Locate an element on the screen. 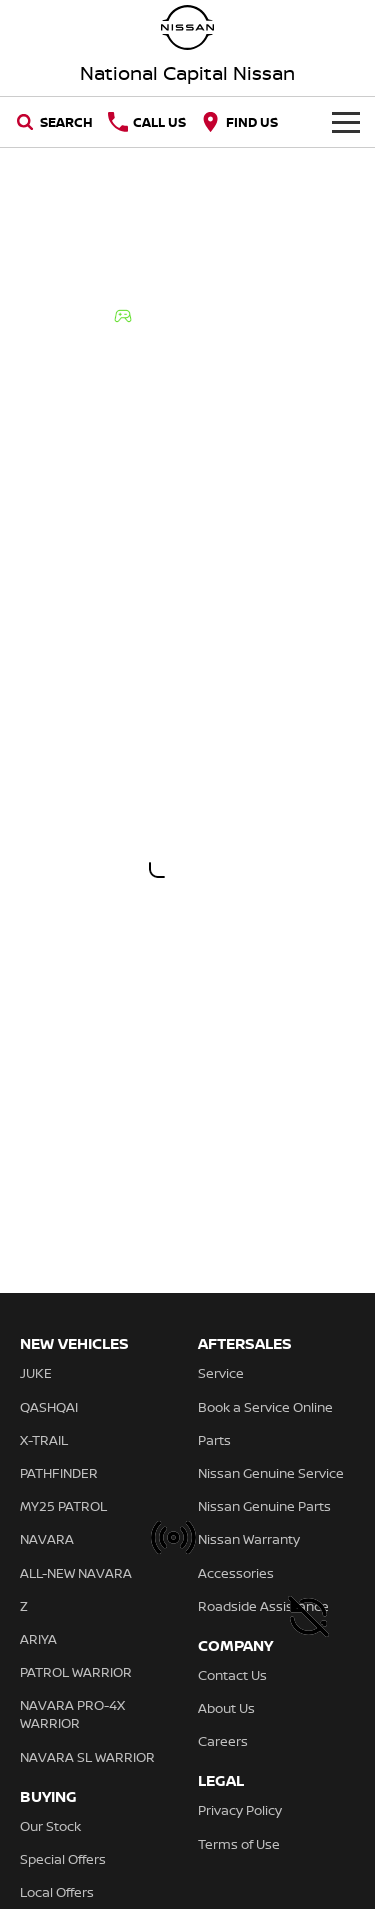 This screenshot has width=375, height=1909. adjust bottom-left corner radius is located at coordinates (157, 870).